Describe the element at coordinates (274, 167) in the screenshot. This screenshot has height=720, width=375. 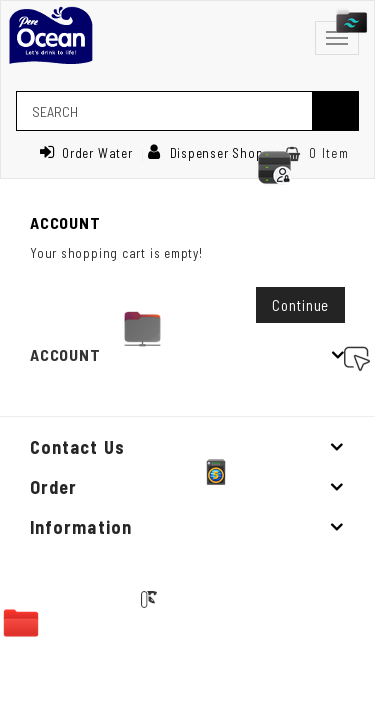
I see `configure NIS network server preferences` at that location.